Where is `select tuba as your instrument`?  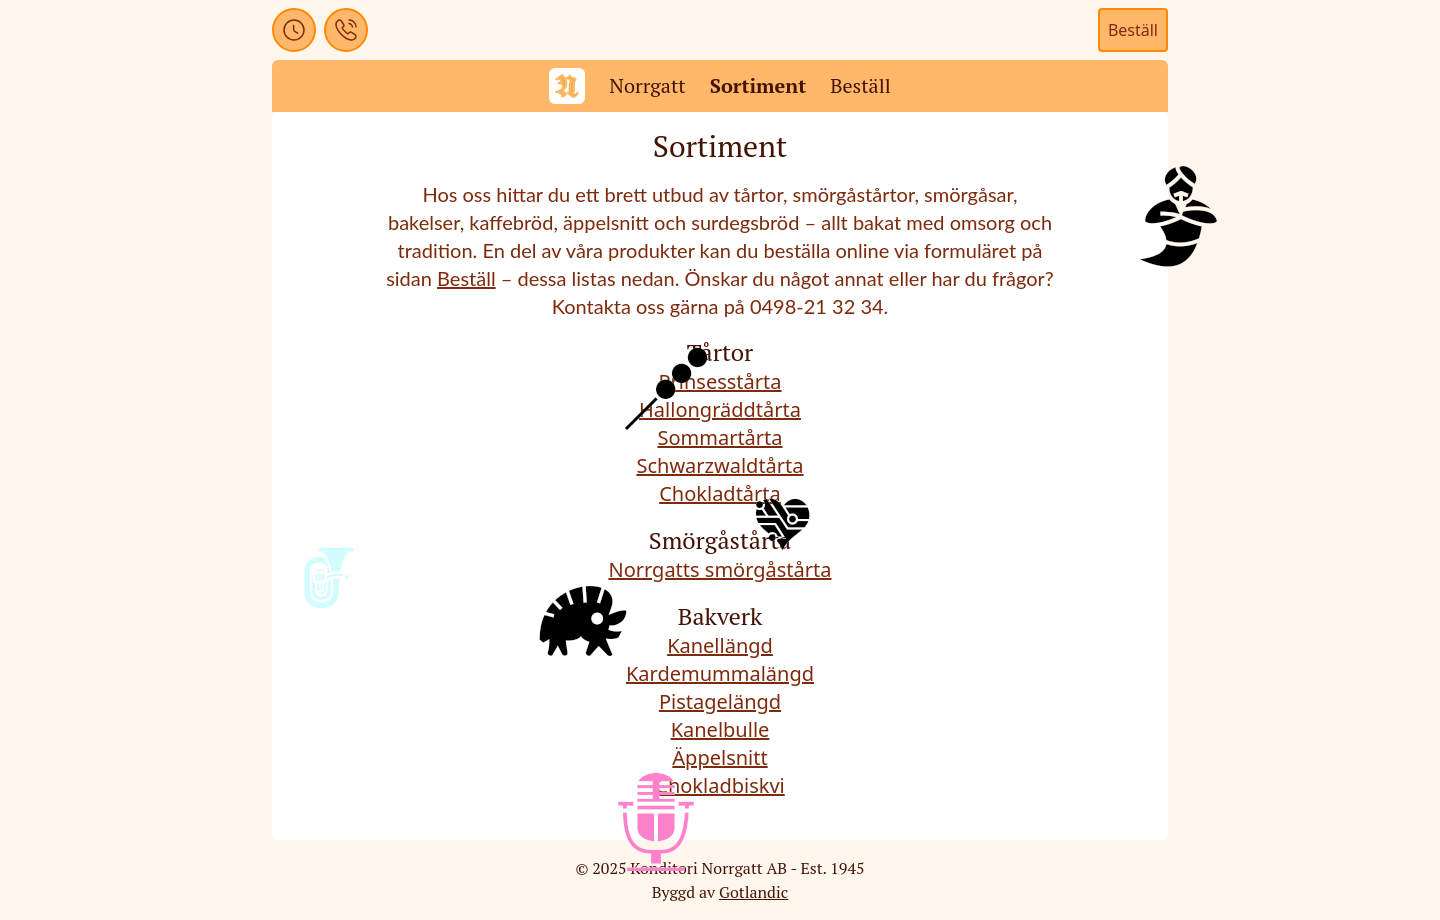
select tuba as your instrument is located at coordinates (326, 577).